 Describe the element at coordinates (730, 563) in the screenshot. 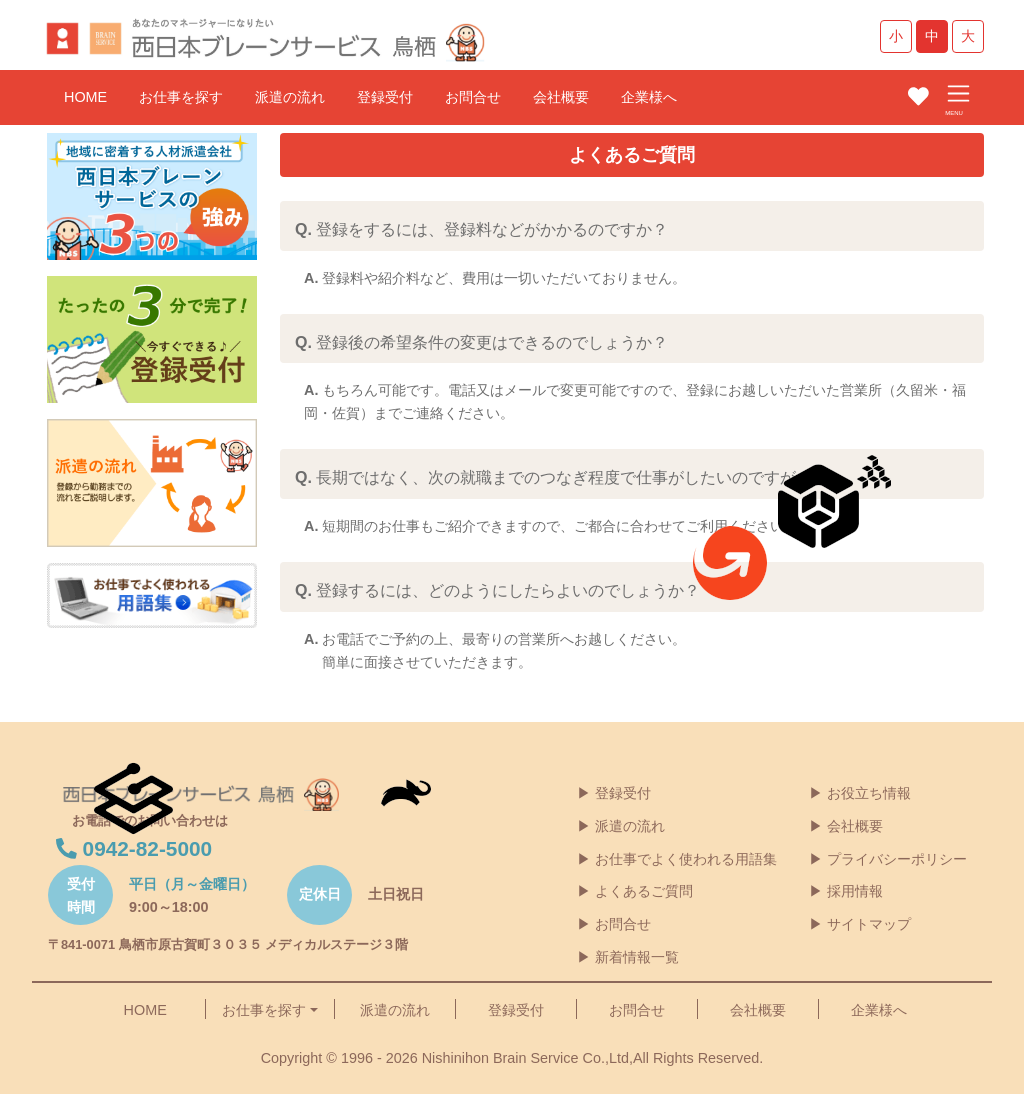

I see `open the MoneyGram app` at that location.